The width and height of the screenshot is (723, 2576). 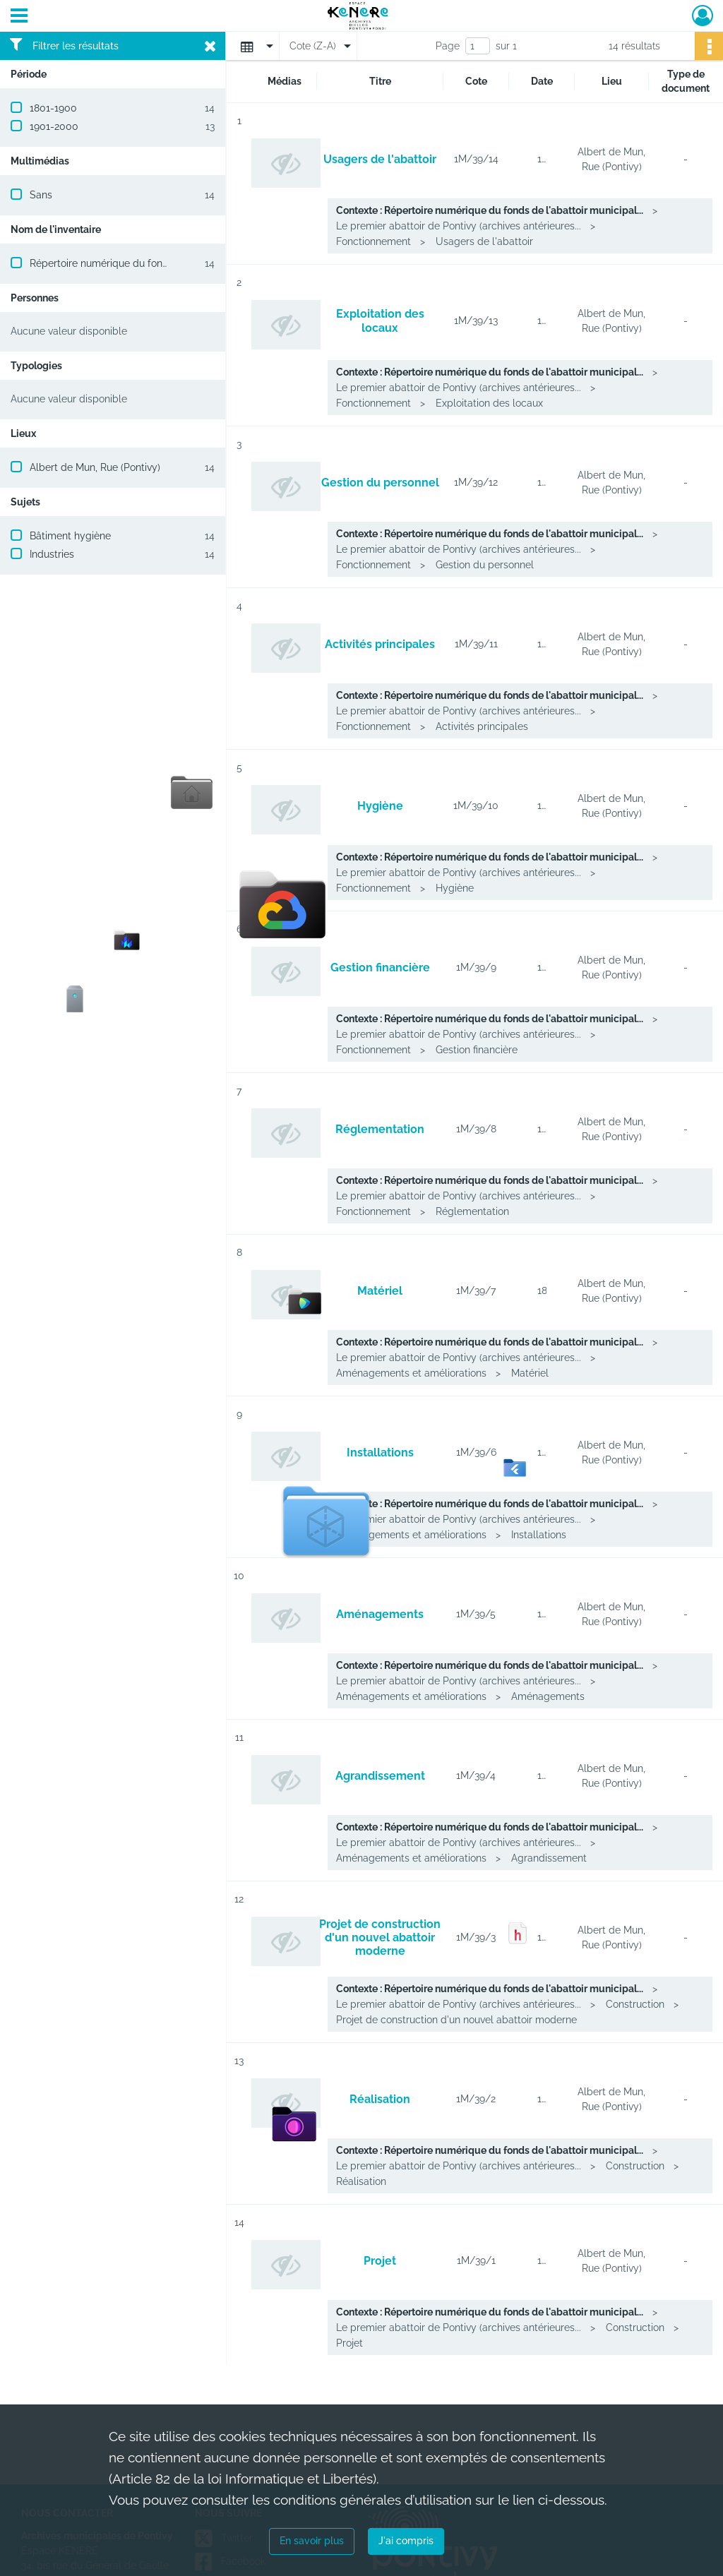 I want to click on open flutter project folder, so click(x=515, y=1468).